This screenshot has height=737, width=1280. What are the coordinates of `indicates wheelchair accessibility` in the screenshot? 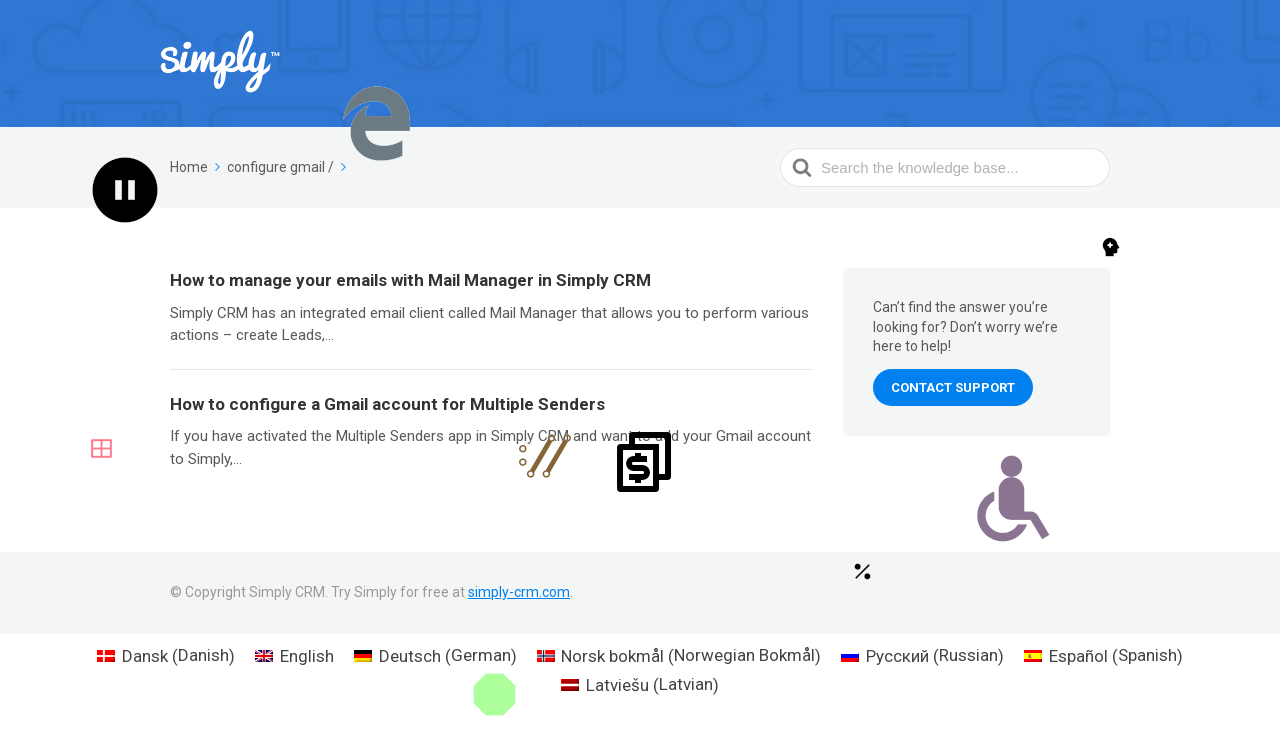 It's located at (1011, 498).